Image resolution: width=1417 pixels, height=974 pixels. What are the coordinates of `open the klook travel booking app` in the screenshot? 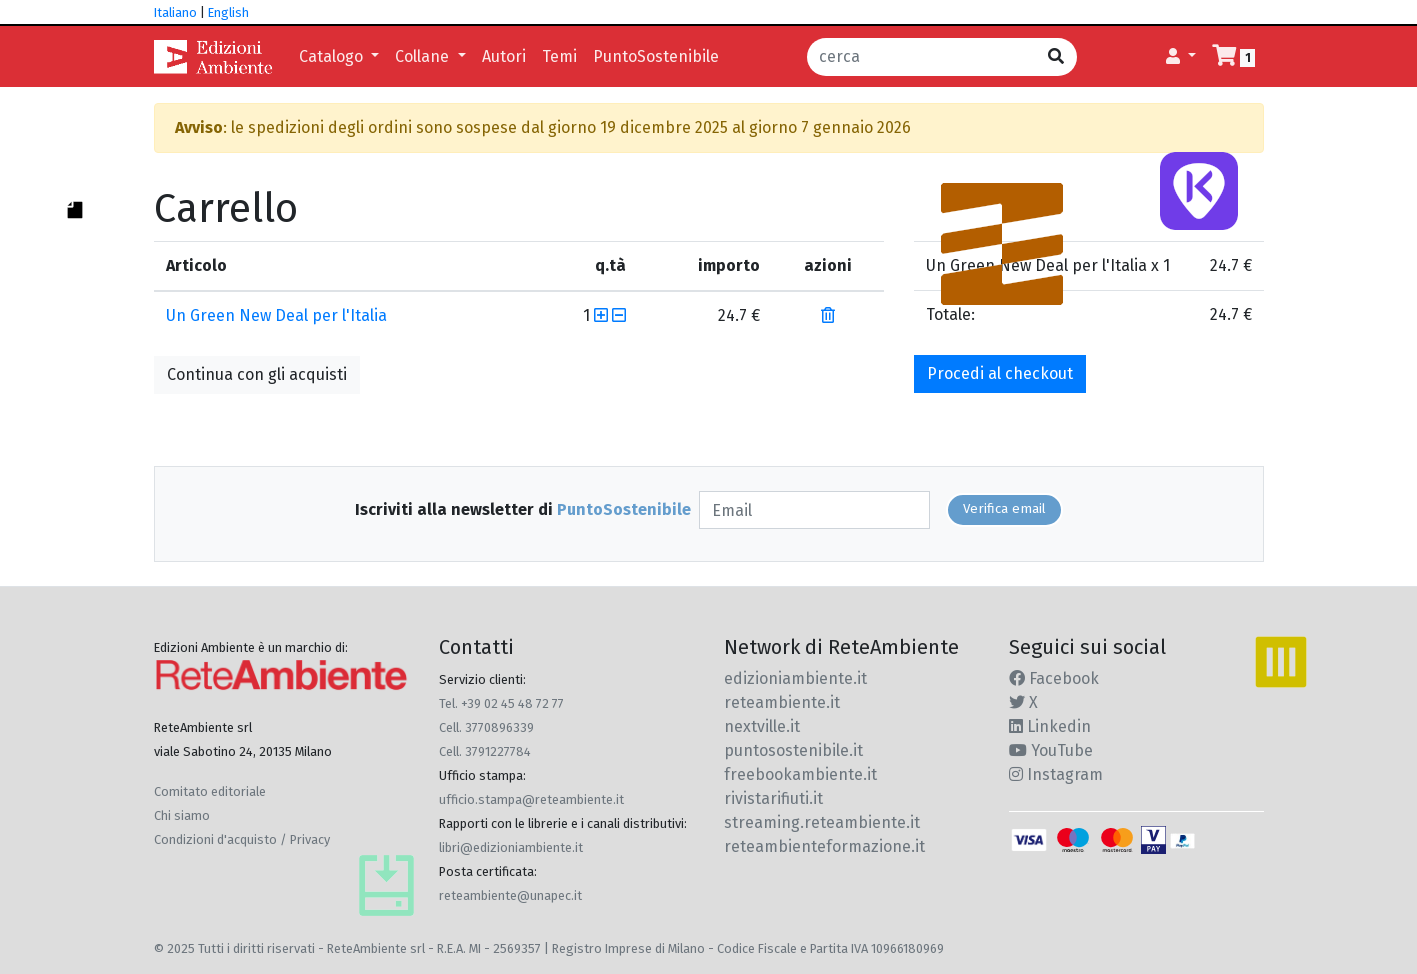 It's located at (1199, 191).